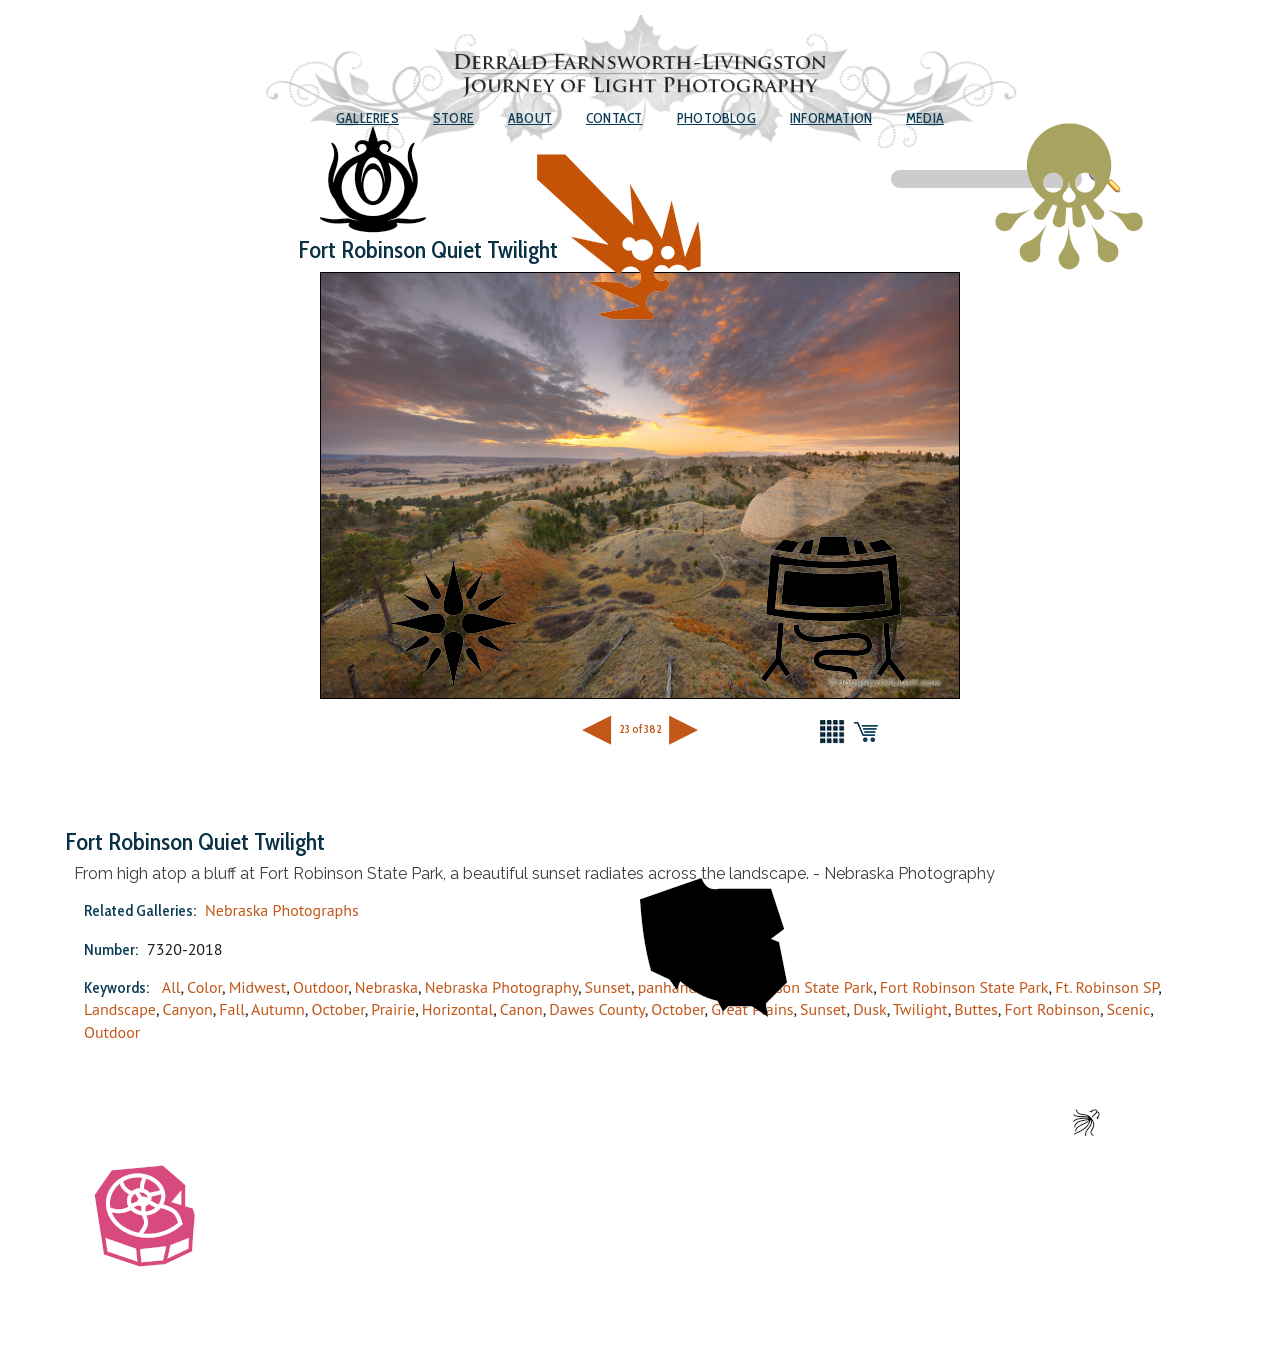 This screenshot has width=1280, height=1360. What do you see at coordinates (145, 1215) in the screenshot?
I see `view fossil collection or inventory` at bounding box center [145, 1215].